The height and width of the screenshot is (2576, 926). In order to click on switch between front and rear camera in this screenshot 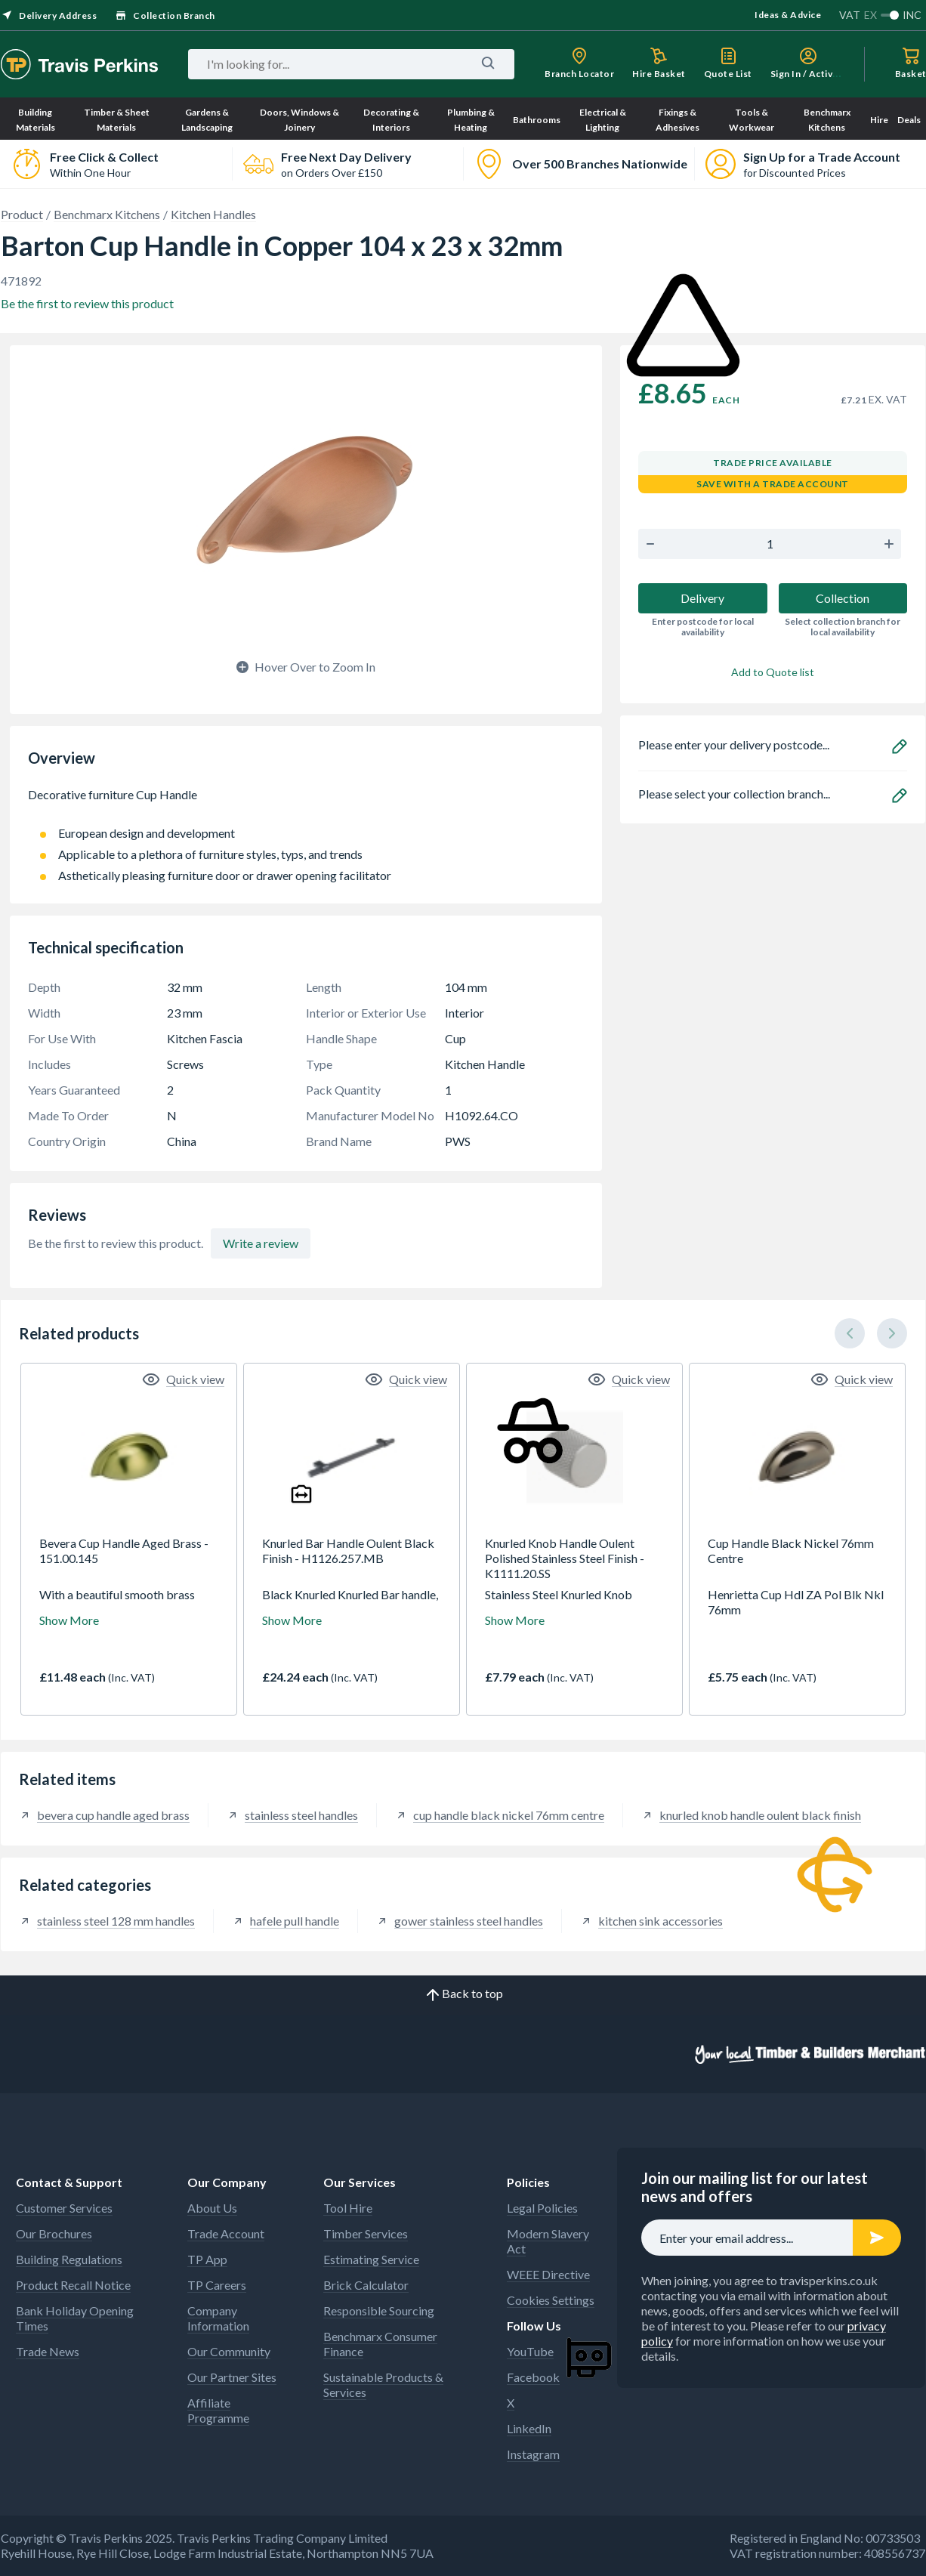, I will do `click(301, 1495)`.